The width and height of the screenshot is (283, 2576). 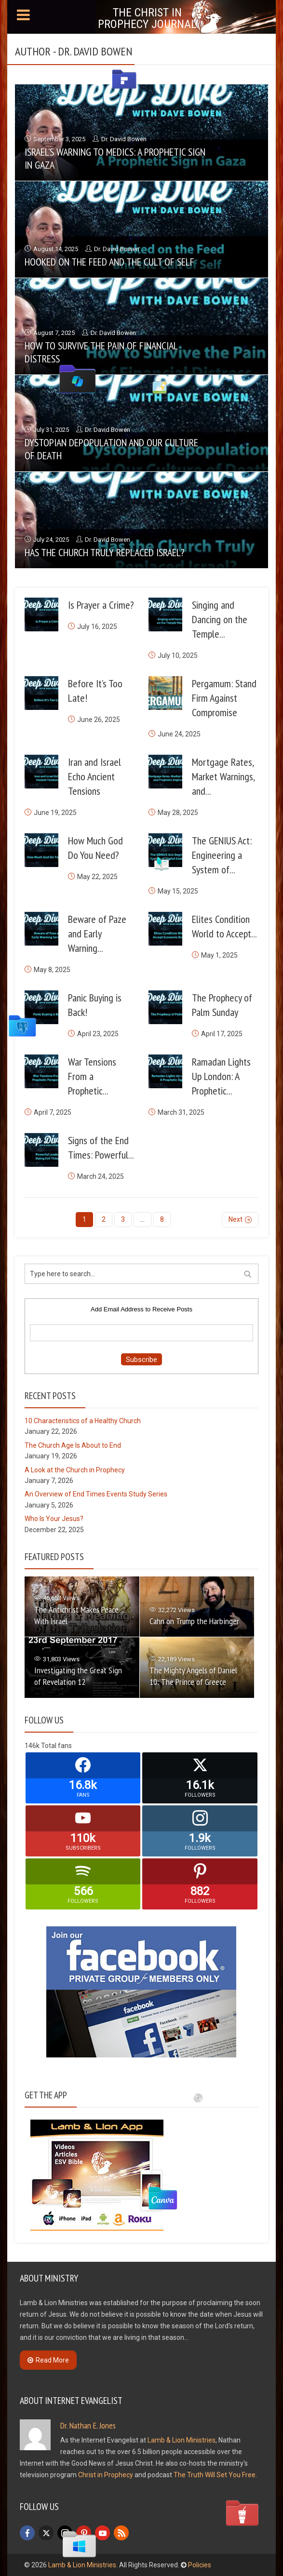 I want to click on open wondershare pdfelement documents folder, so click(x=124, y=80).